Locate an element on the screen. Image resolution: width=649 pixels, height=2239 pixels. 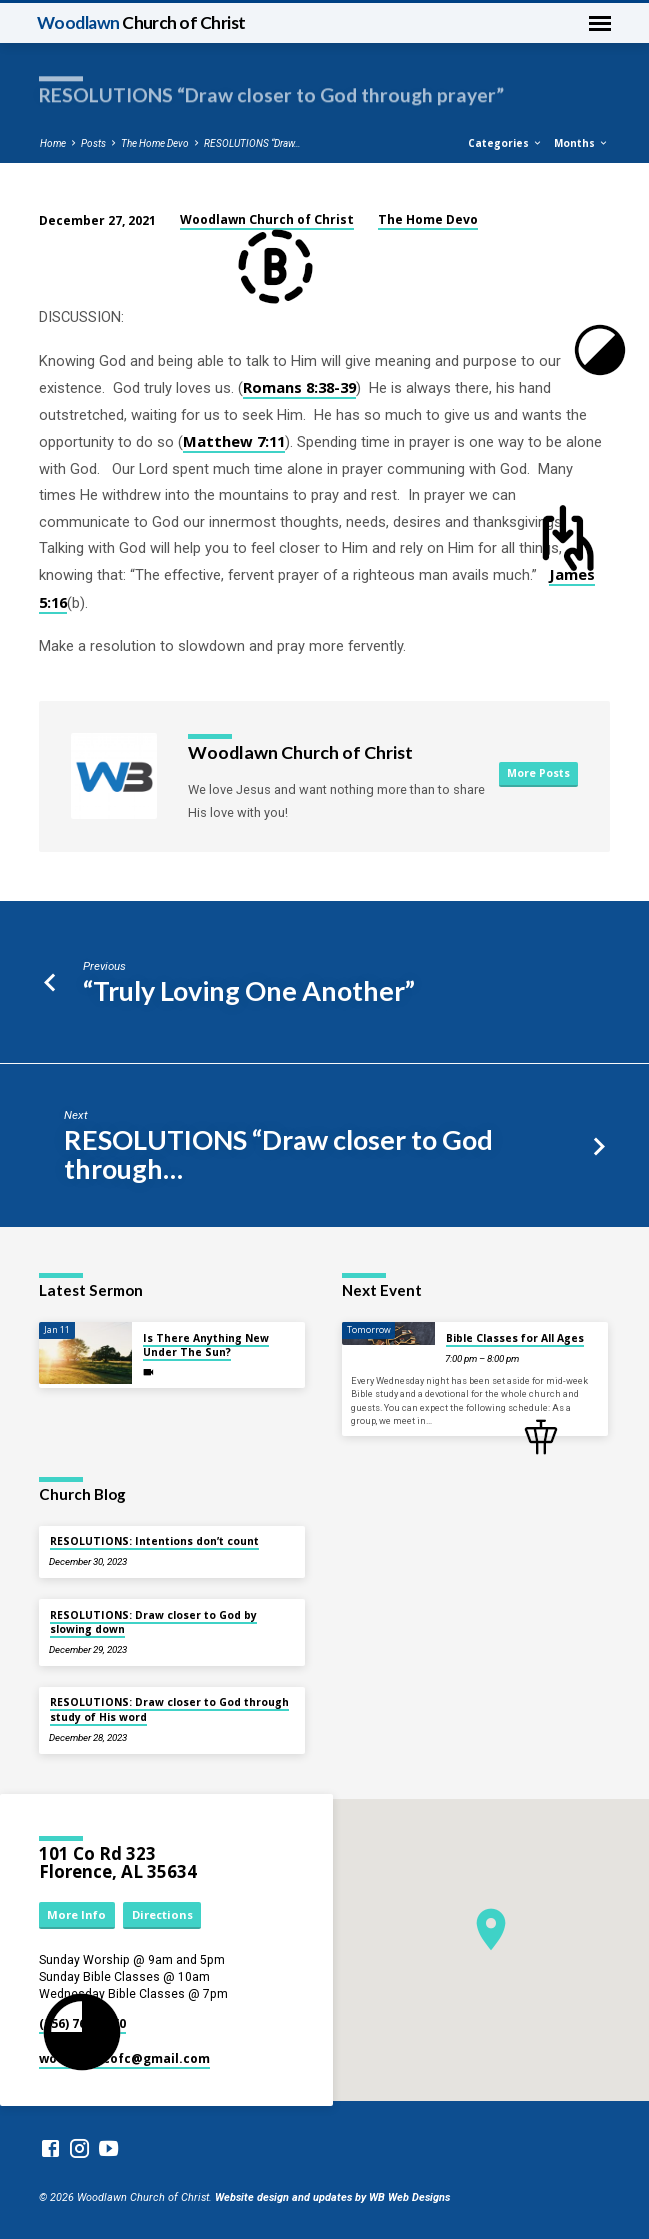
indicates a draft or pending bold formatting option is located at coordinates (275, 266).